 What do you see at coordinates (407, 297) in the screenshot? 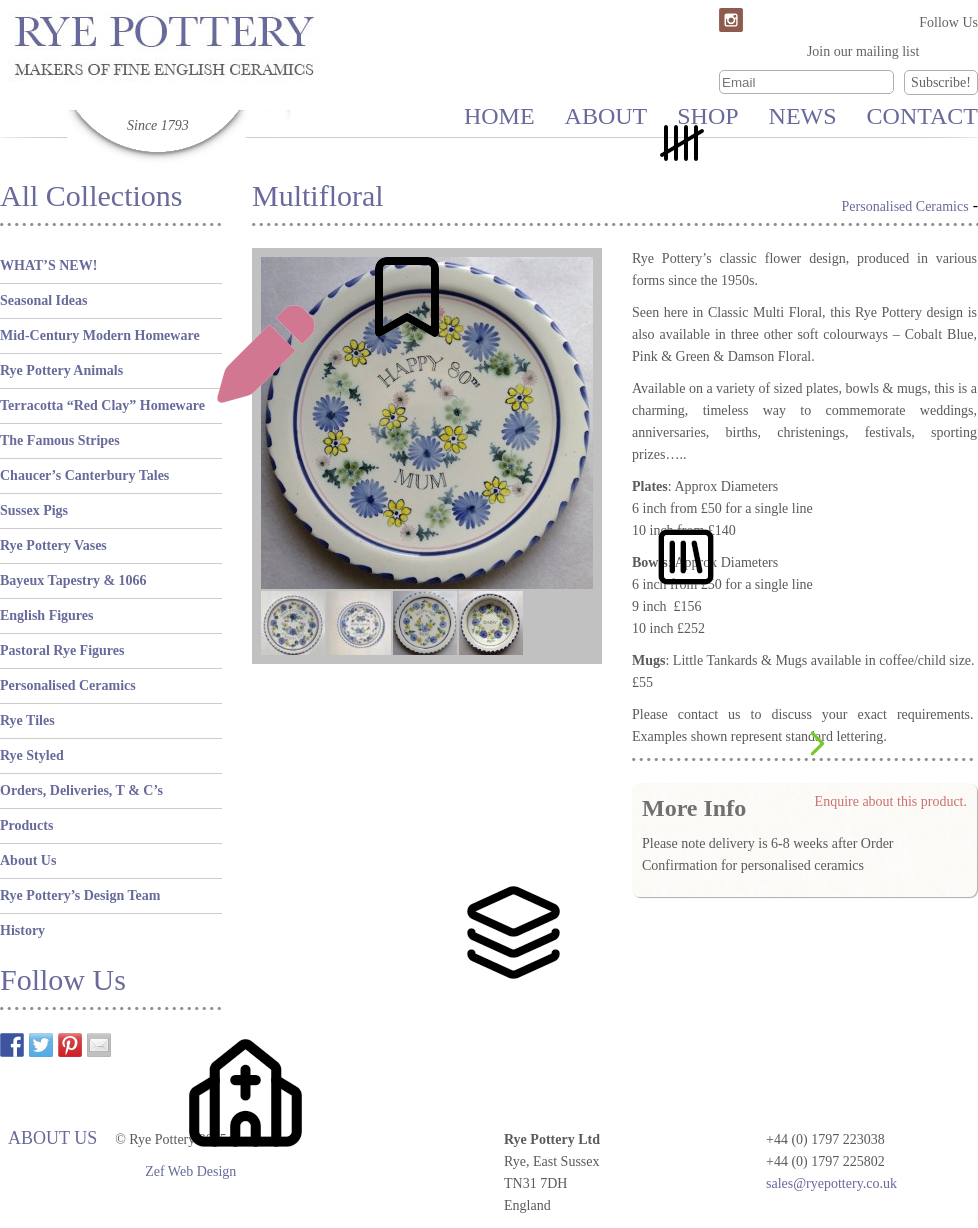
I see `save this item for later` at bounding box center [407, 297].